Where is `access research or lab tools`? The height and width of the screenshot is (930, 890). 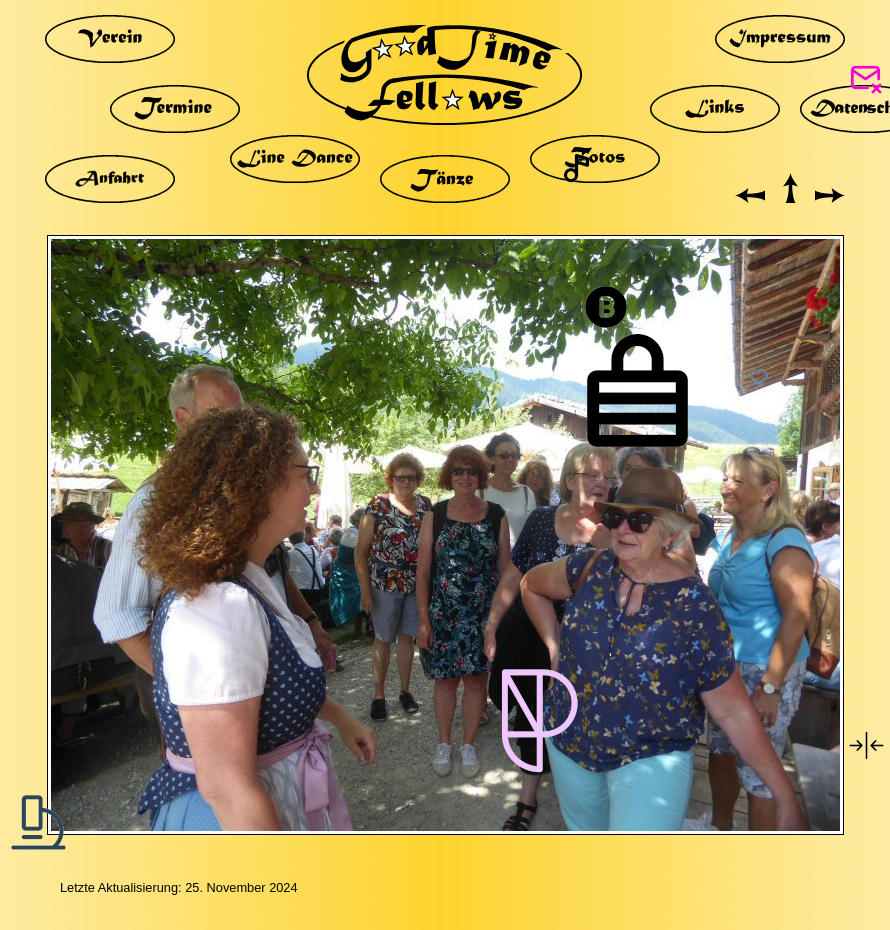
access research or lab tools is located at coordinates (38, 824).